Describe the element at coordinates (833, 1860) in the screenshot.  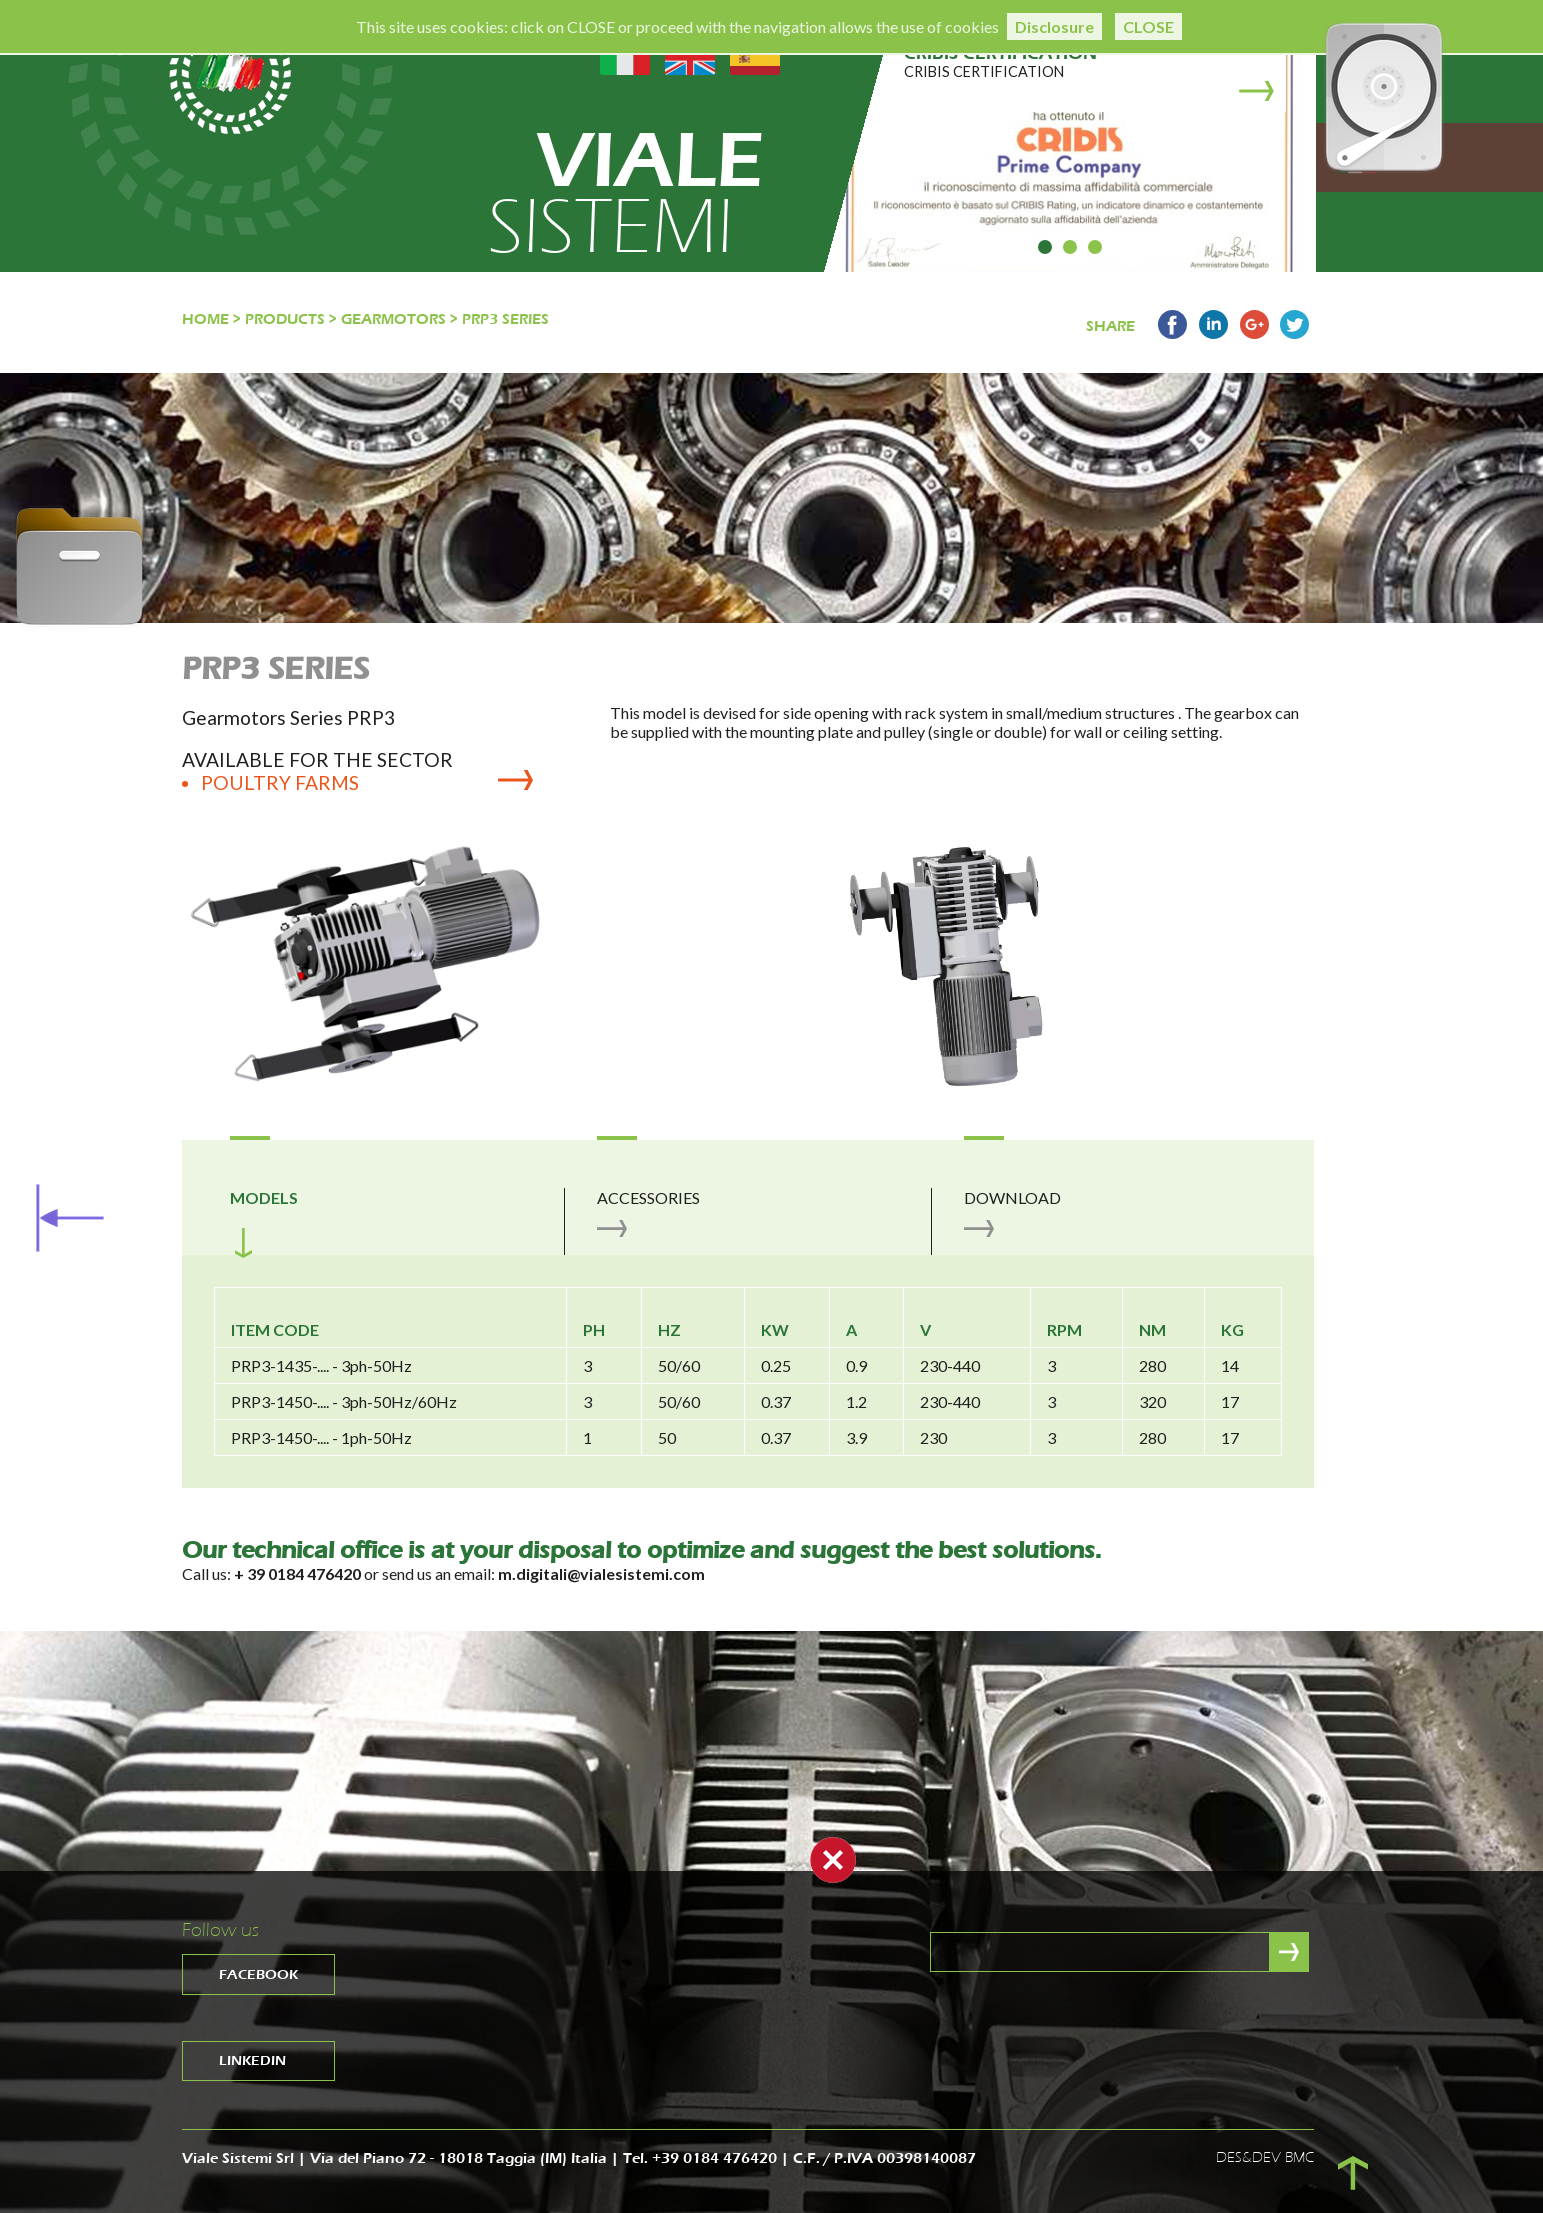
I see `cancel or close the current action` at that location.